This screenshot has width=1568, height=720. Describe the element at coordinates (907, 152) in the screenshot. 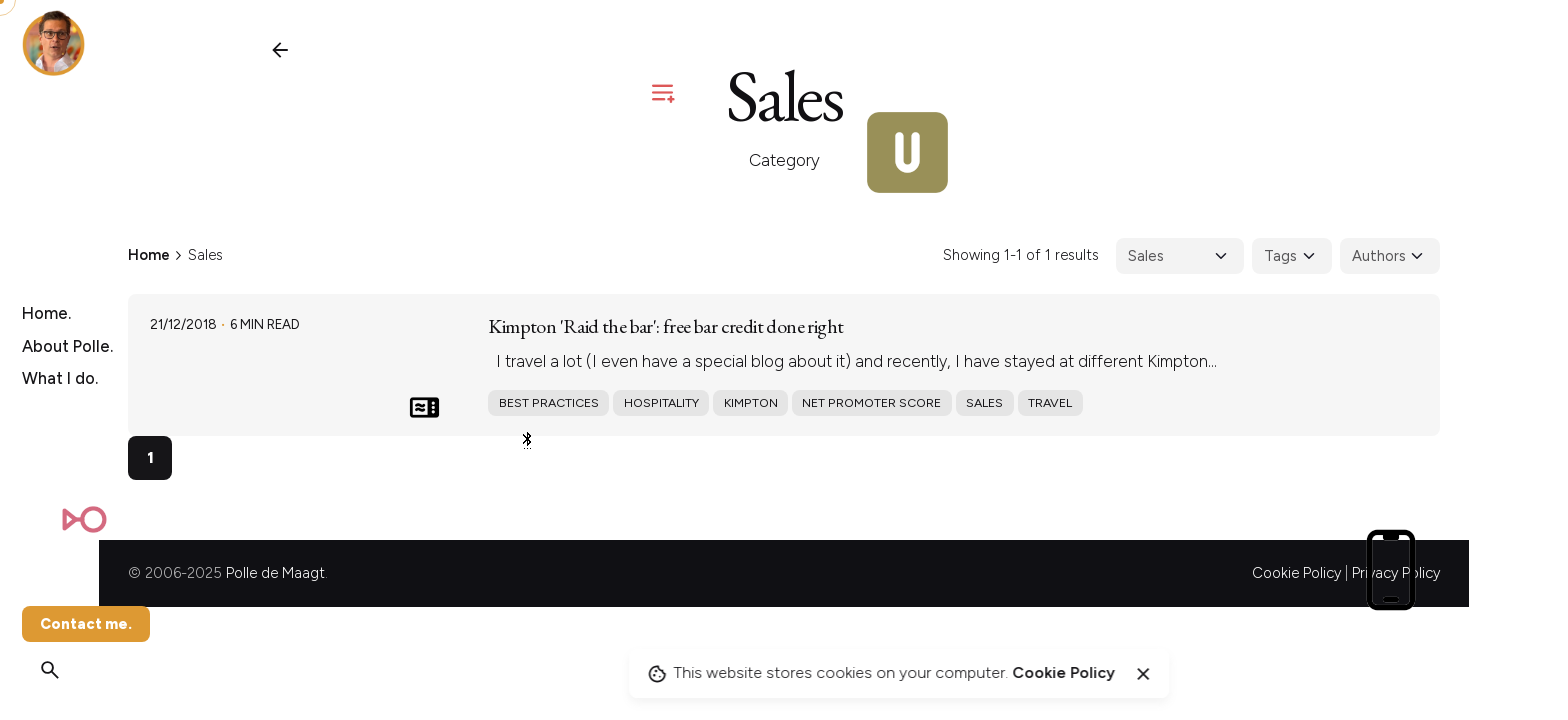

I see `indicates an item or option starting with the letter U` at that location.